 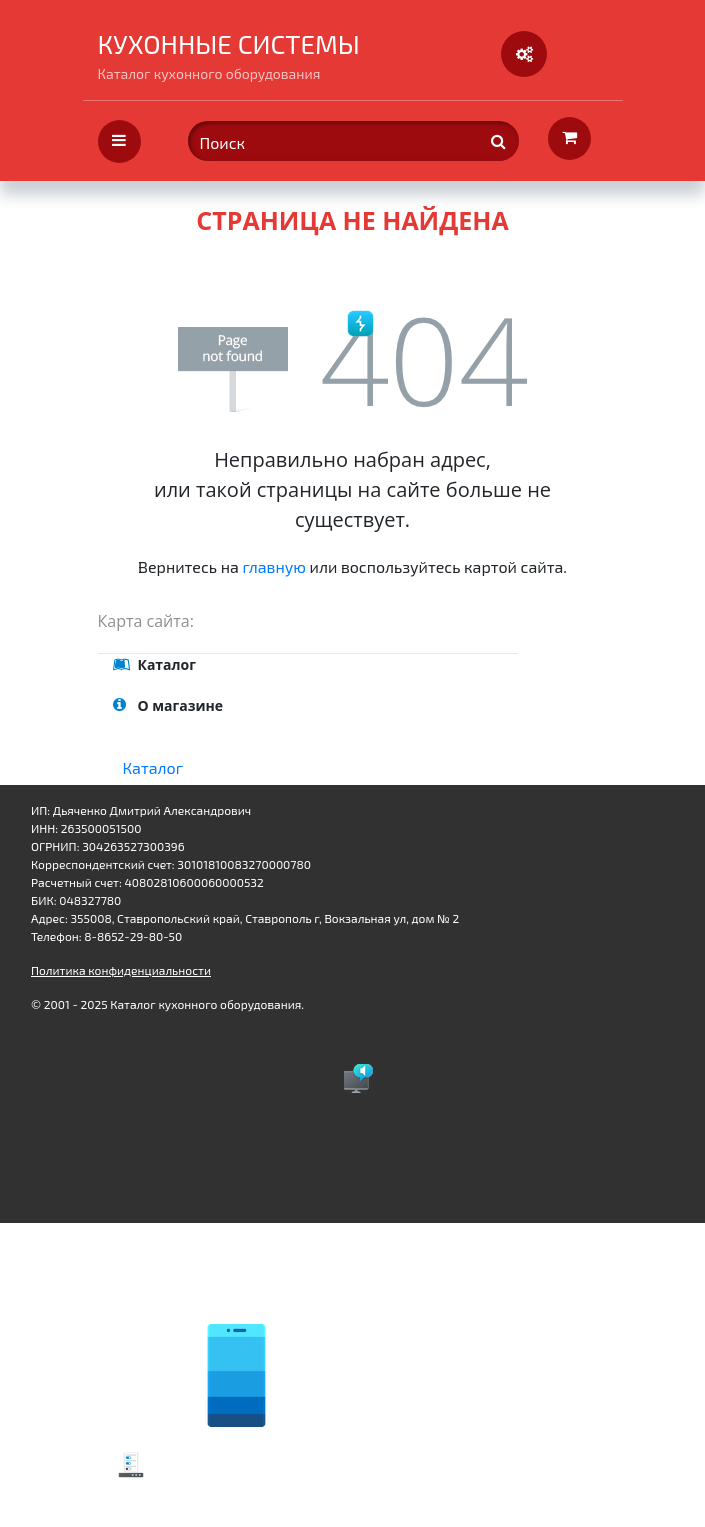 What do you see at coordinates (358, 1078) in the screenshot?
I see `open the narrator accessibility app` at bounding box center [358, 1078].